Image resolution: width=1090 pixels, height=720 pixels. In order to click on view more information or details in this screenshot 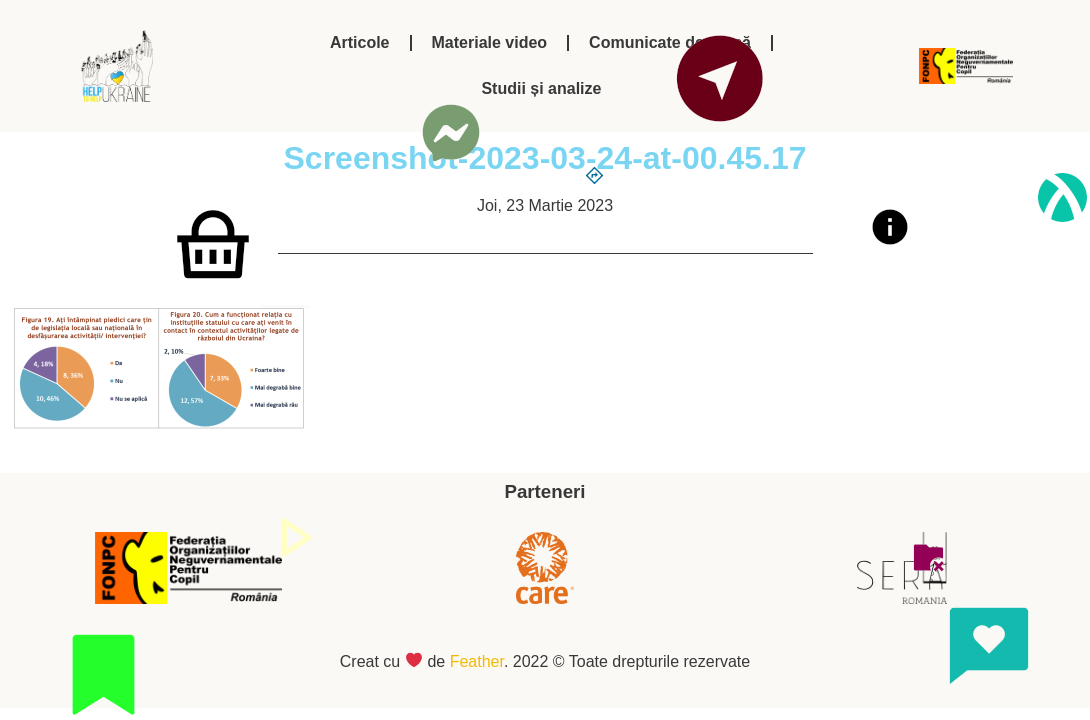, I will do `click(890, 227)`.